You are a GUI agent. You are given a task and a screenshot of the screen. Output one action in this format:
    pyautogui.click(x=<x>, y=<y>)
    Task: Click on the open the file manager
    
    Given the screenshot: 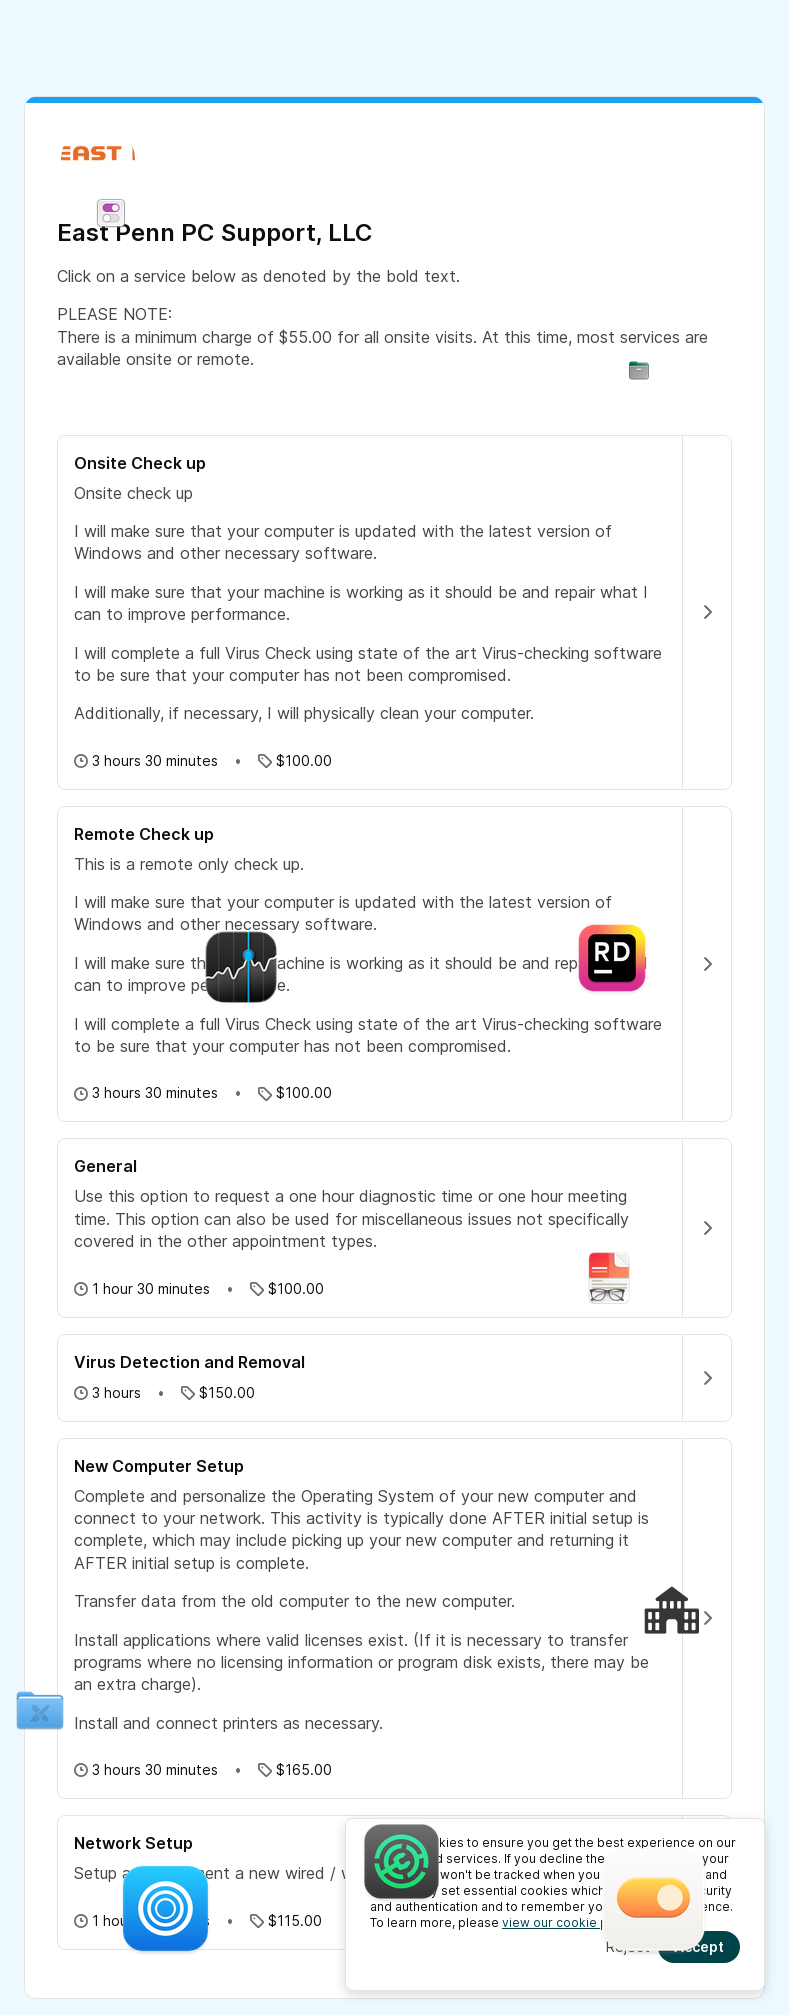 What is the action you would take?
    pyautogui.click(x=639, y=370)
    